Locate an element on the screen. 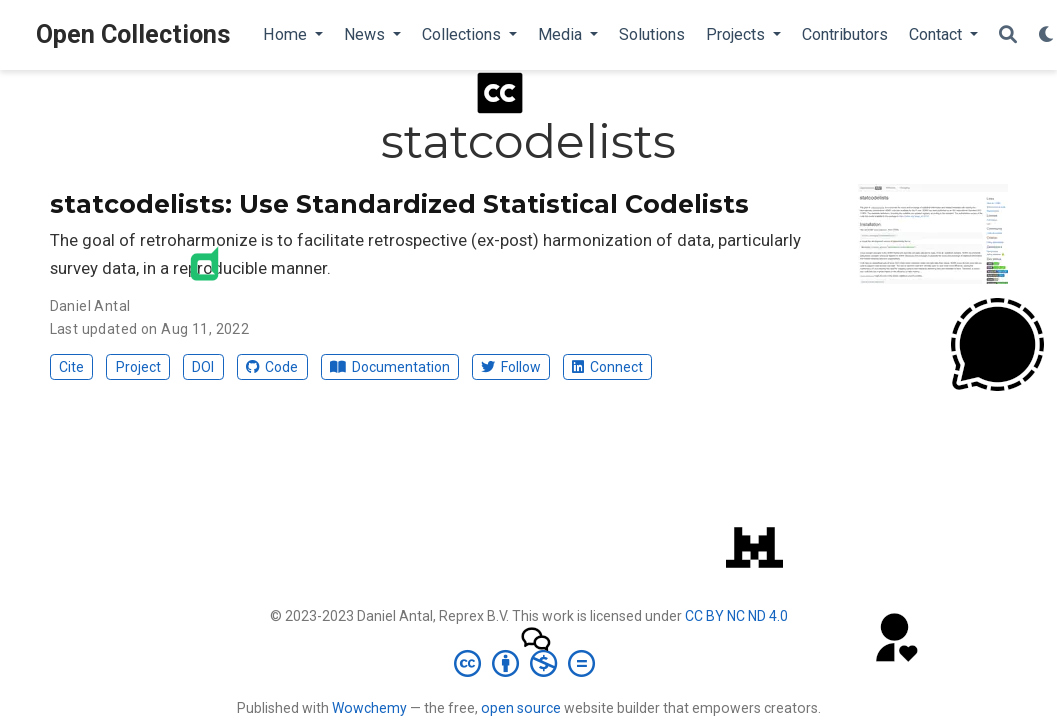 The width and height of the screenshot is (1057, 720). Mistral AI logo is located at coordinates (754, 547).